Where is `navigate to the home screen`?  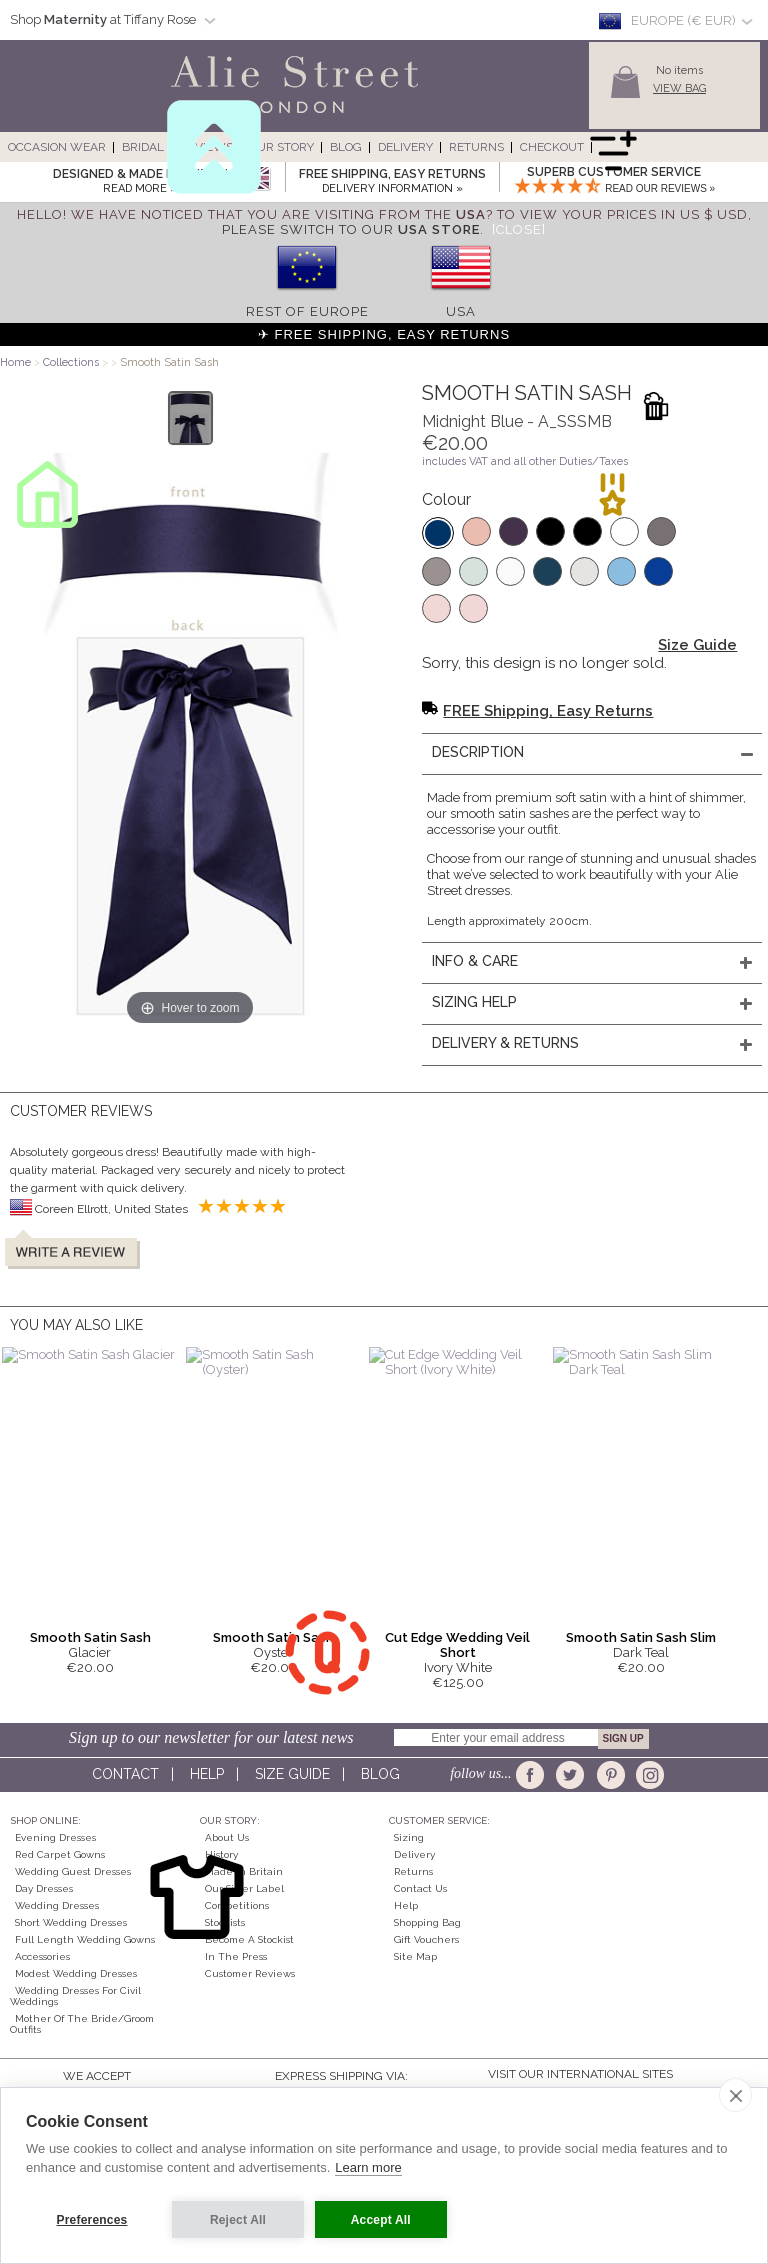
navigate to the home screen is located at coordinates (47, 494).